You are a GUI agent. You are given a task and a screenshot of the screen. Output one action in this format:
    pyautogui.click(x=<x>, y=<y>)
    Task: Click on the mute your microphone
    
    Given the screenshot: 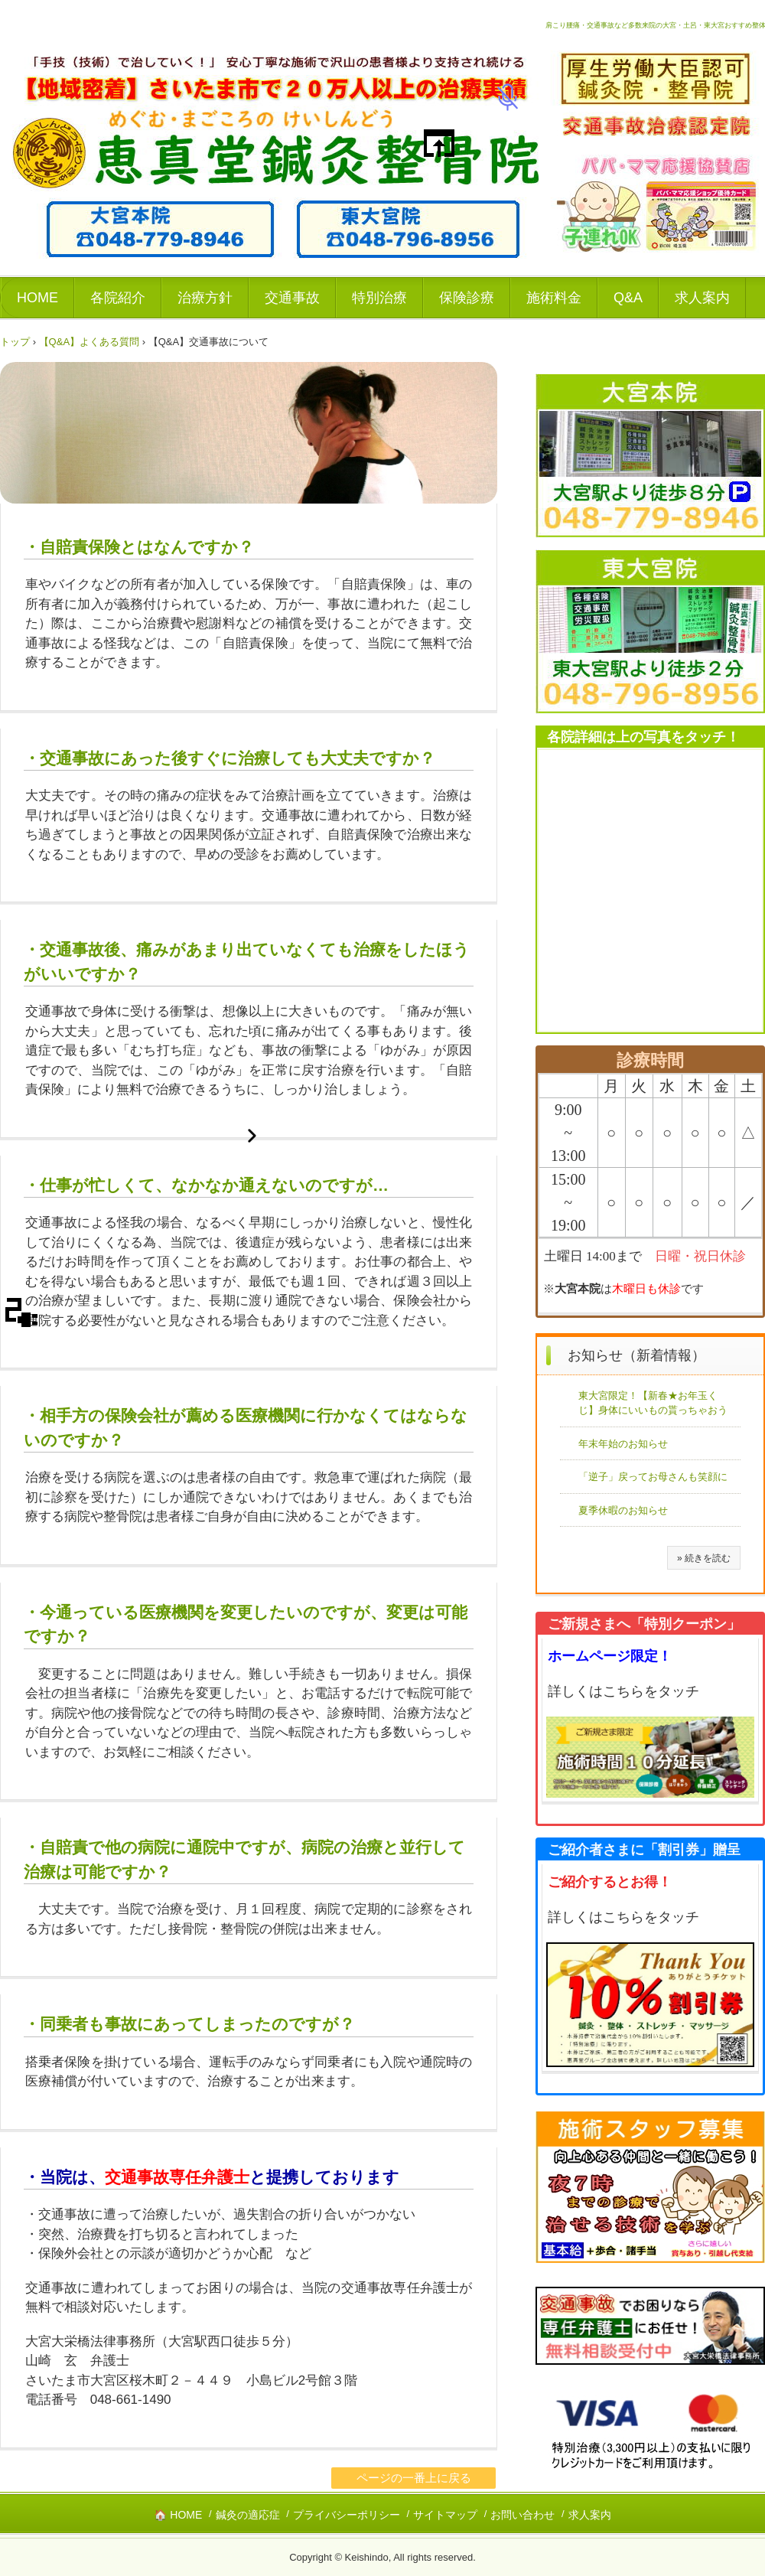 What is the action you would take?
    pyautogui.click(x=507, y=96)
    